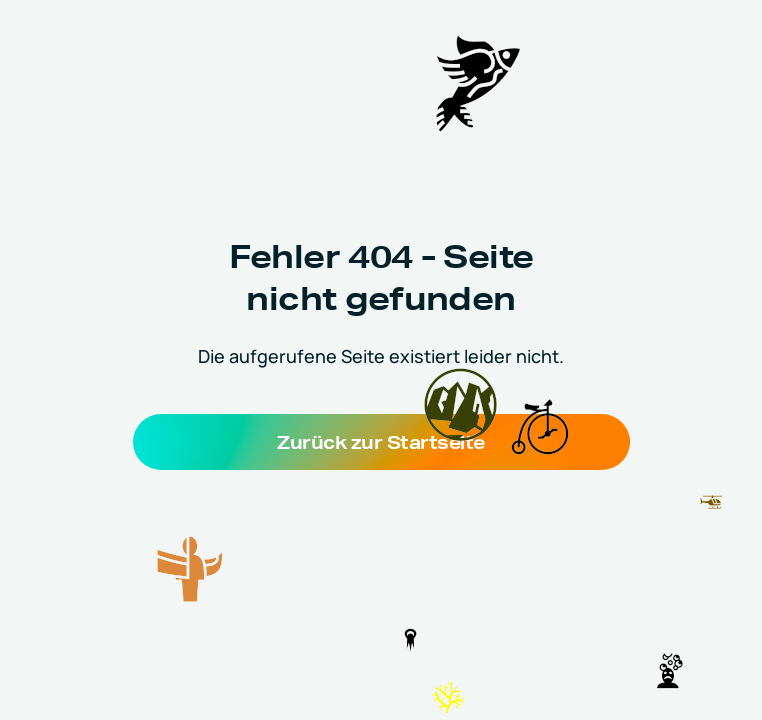  Describe the element at coordinates (190, 569) in the screenshot. I see `indicates a split or divided character state` at that location.